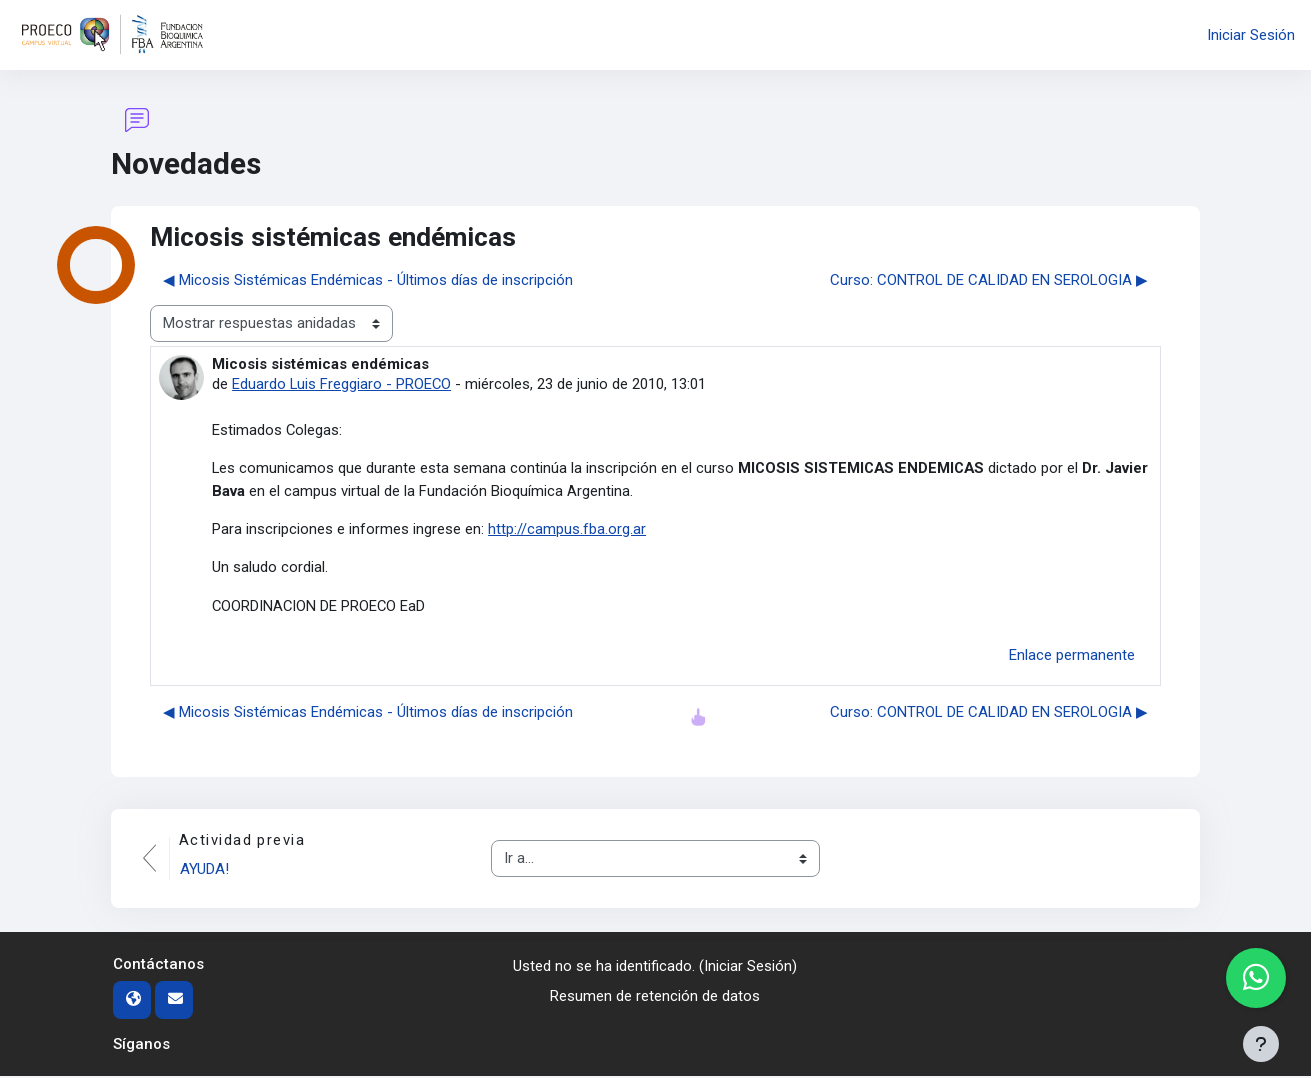 This screenshot has width=1311, height=1078. What do you see at coordinates (698, 717) in the screenshot?
I see `indicates offensive content warning` at bounding box center [698, 717].